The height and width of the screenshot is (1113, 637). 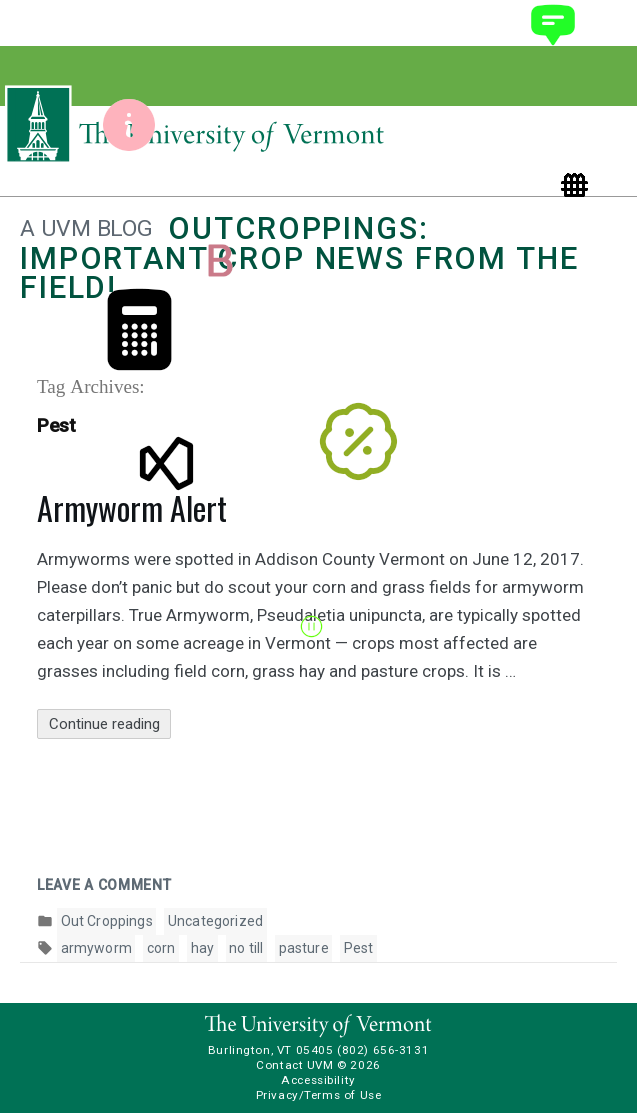 I want to click on open visual studio application, so click(x=166, y=463).